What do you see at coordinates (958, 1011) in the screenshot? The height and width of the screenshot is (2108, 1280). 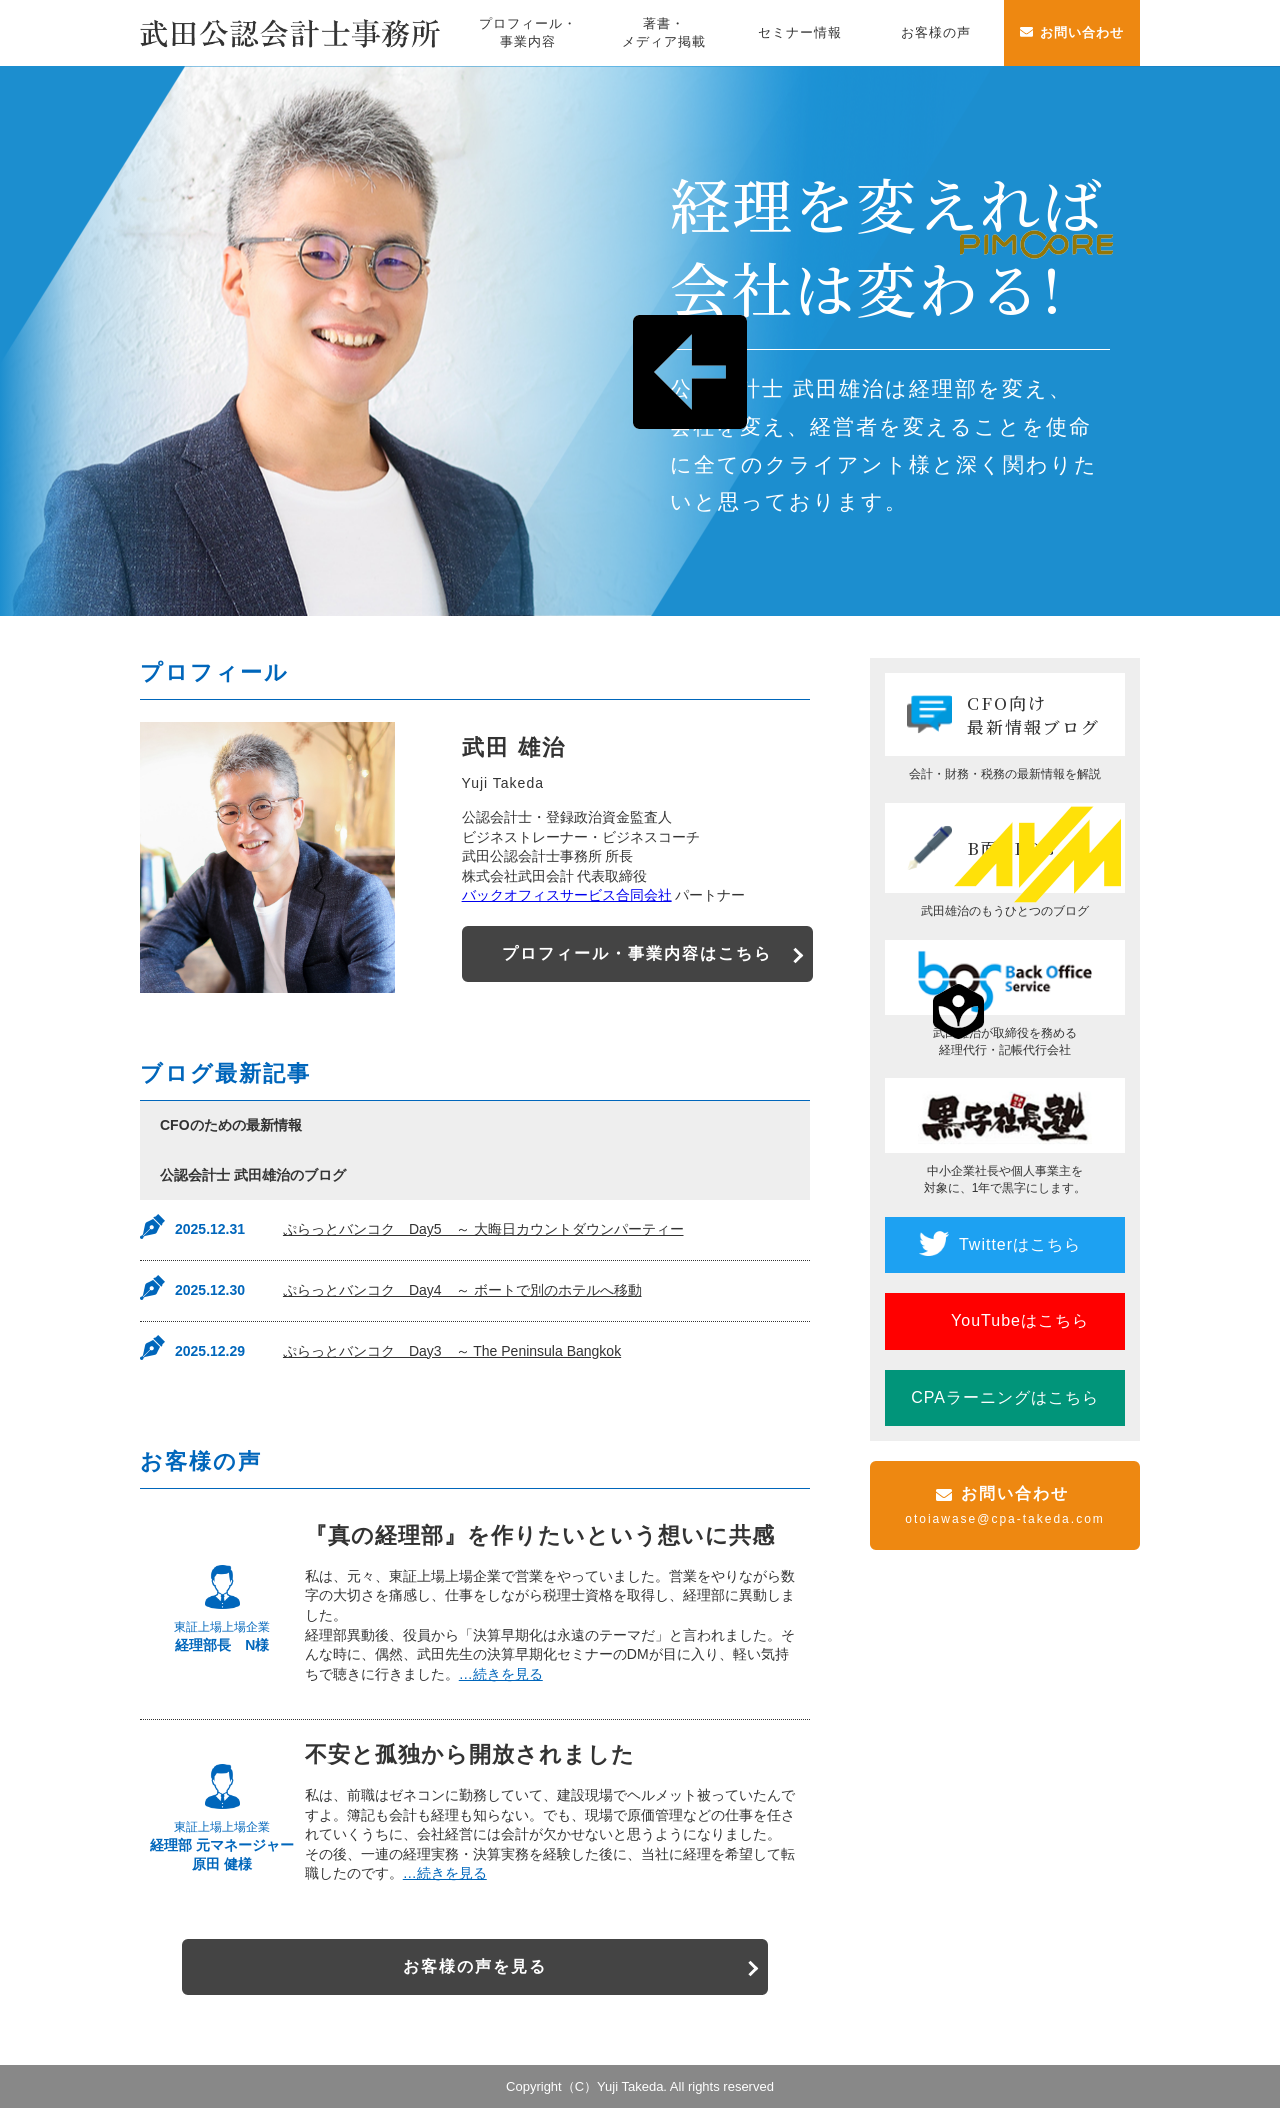 I see `open Khan Academy app` at bounding box center [958, 1011].